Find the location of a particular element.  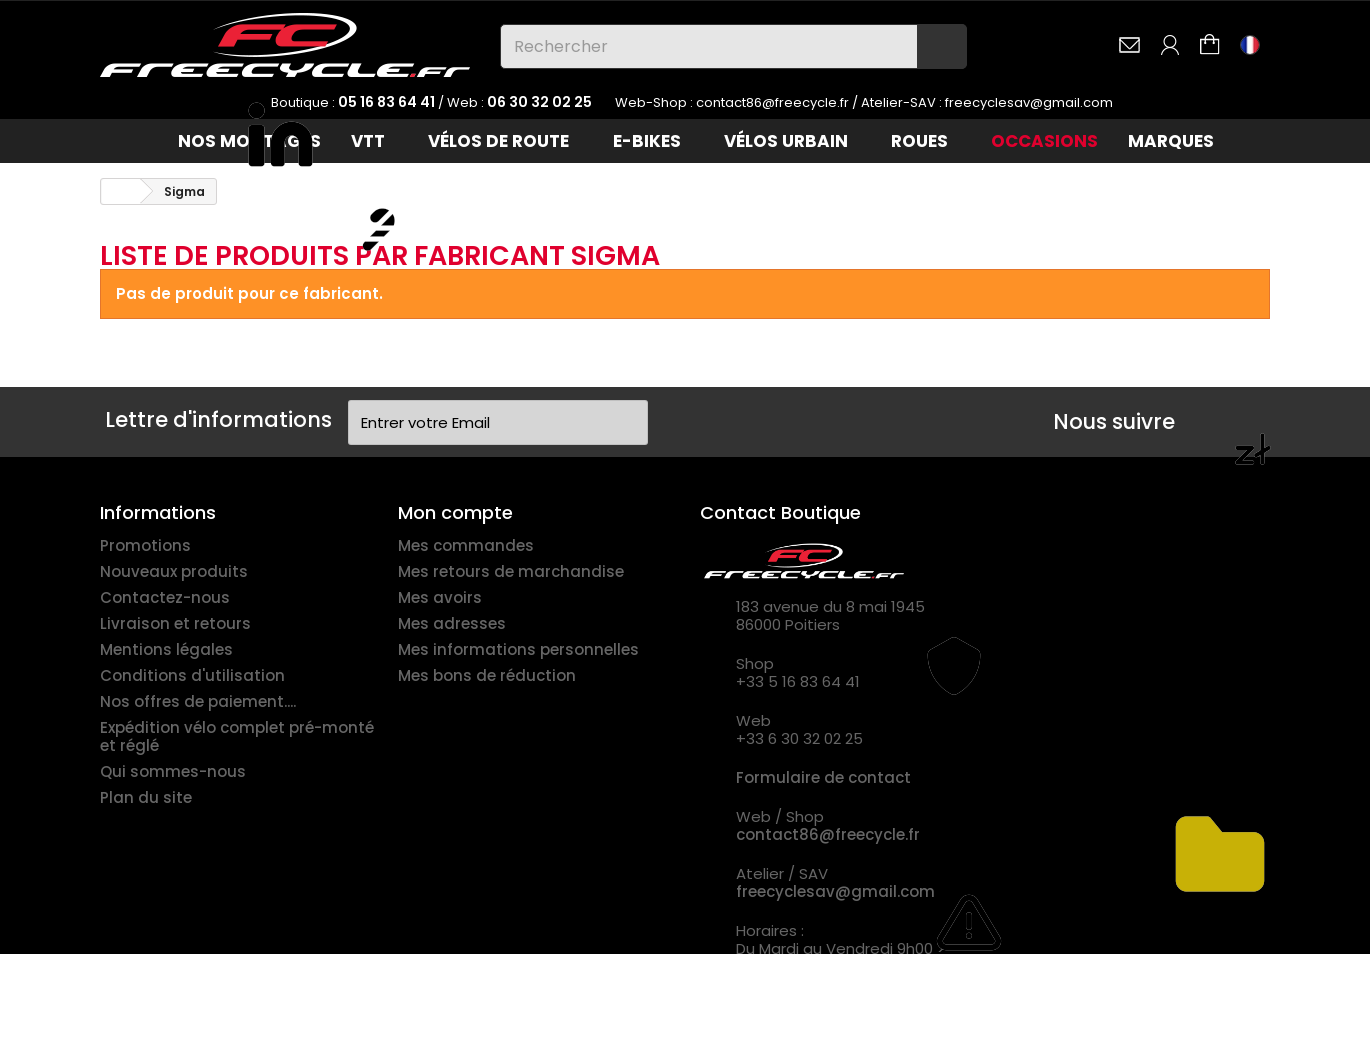

open file folder is located at coordinates (1220, 854).